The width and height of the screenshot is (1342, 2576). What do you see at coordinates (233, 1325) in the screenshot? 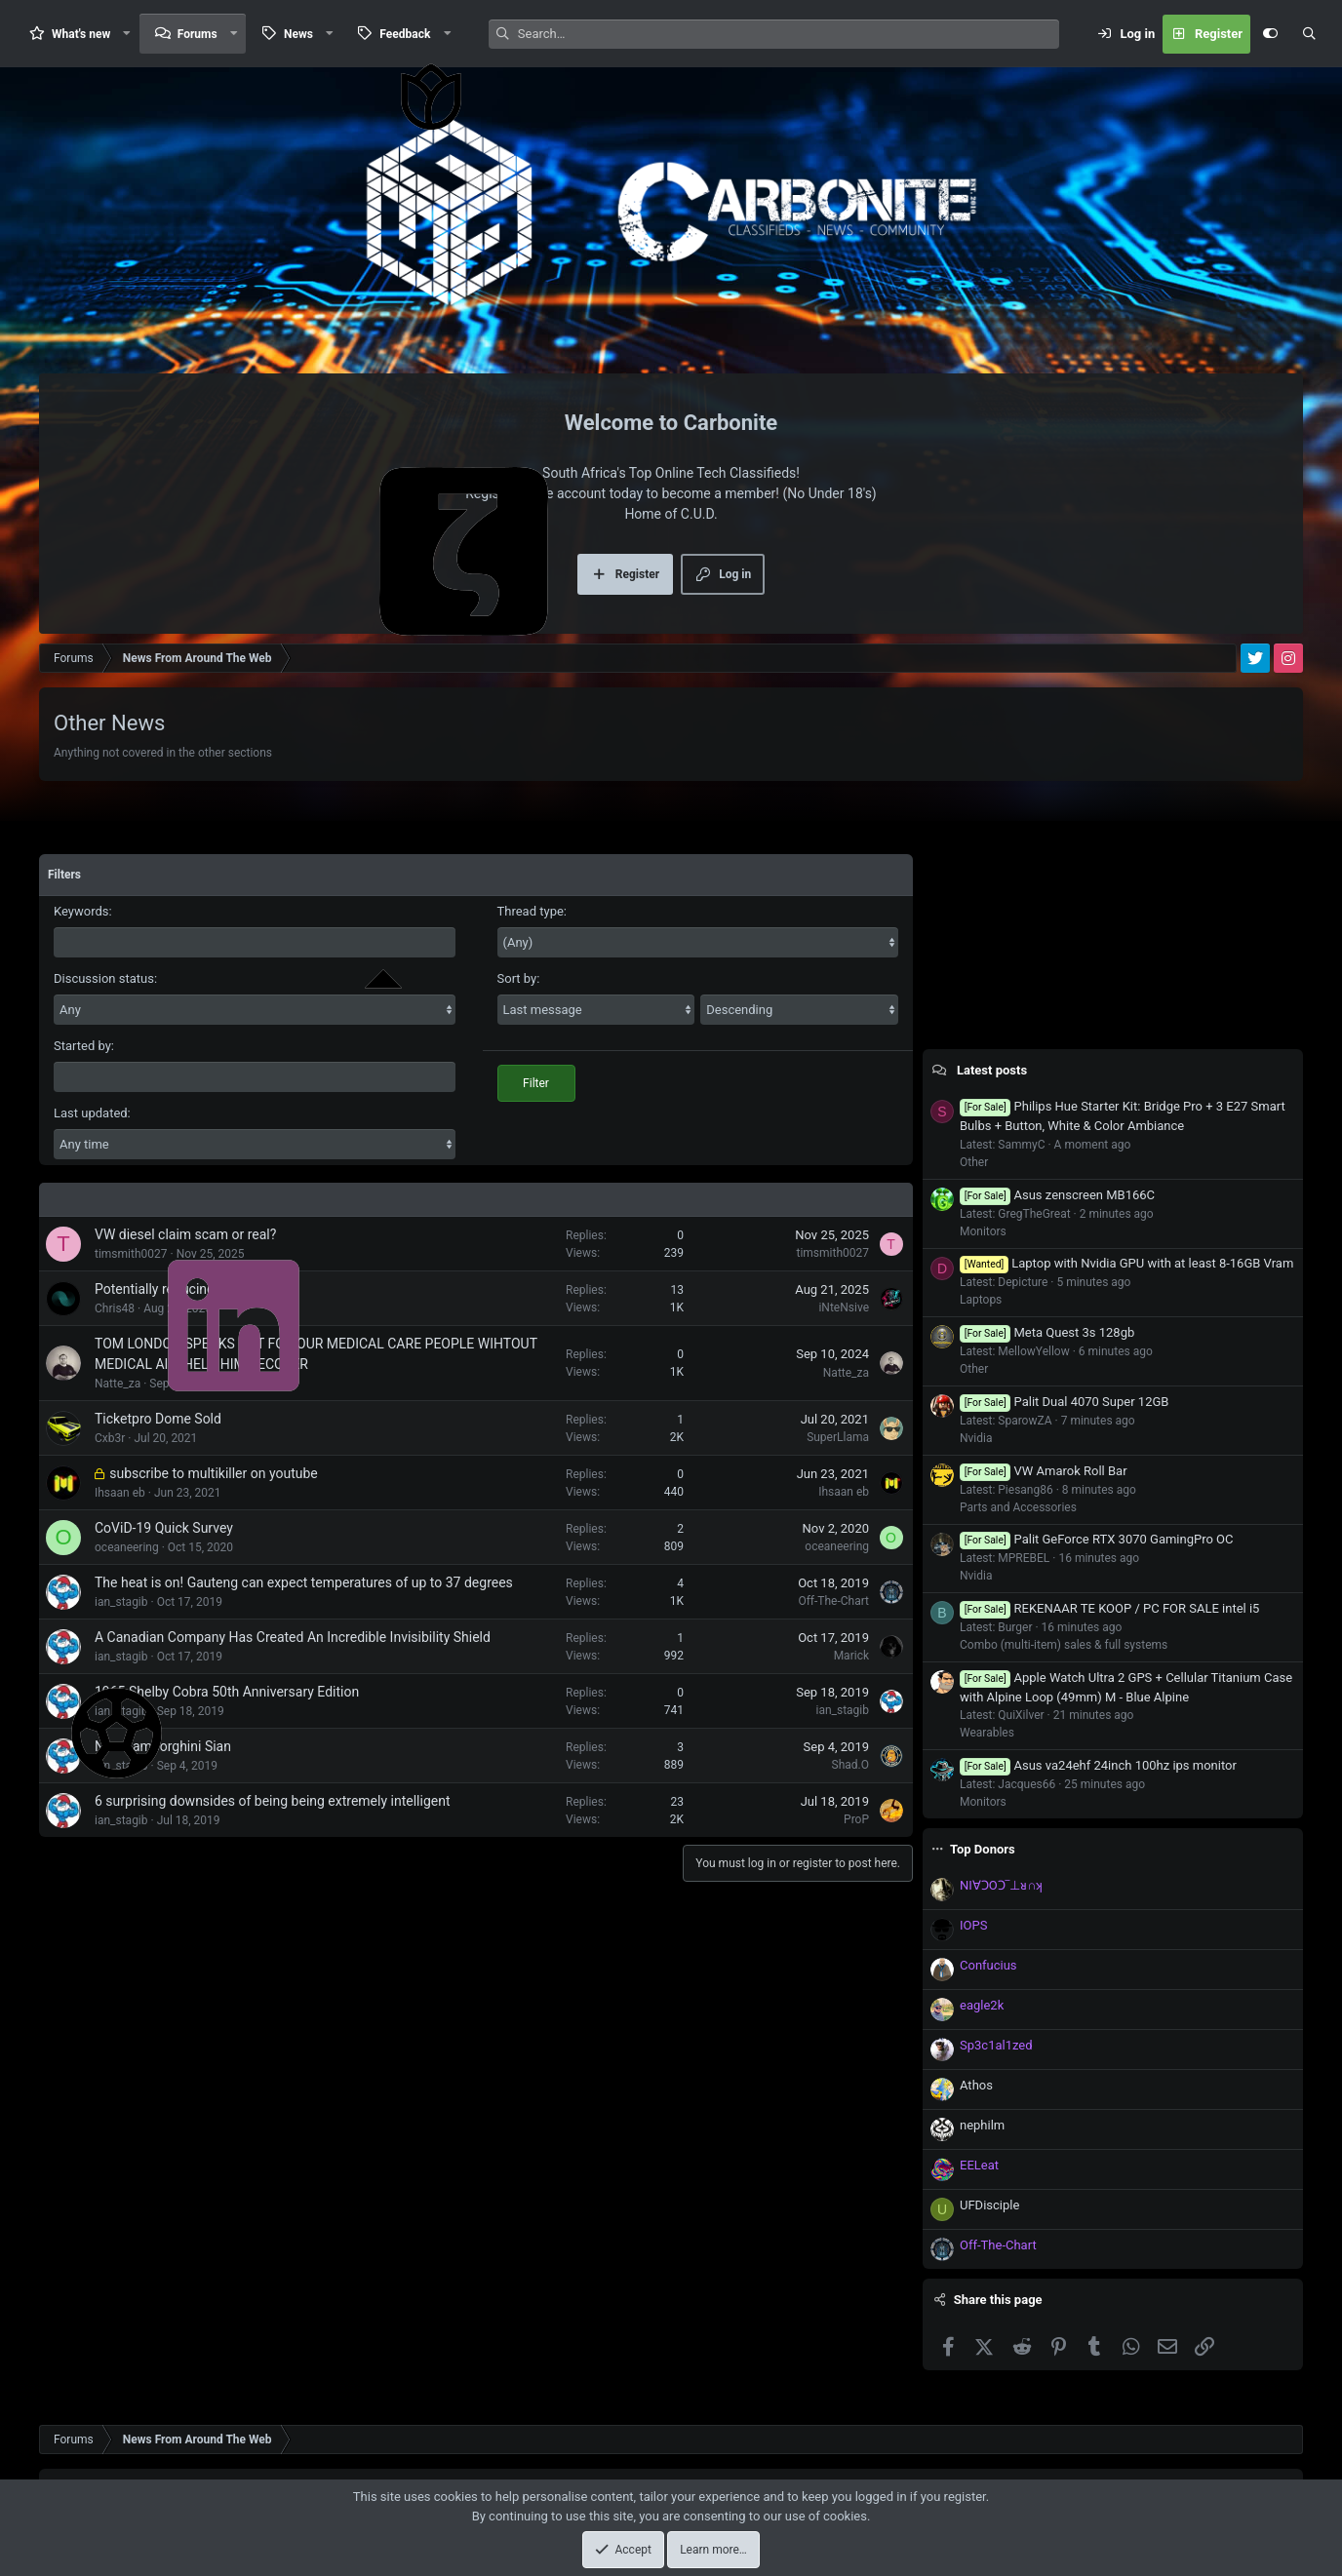
I see `open LinkedIn profile` at bounding box center [233, 1325].